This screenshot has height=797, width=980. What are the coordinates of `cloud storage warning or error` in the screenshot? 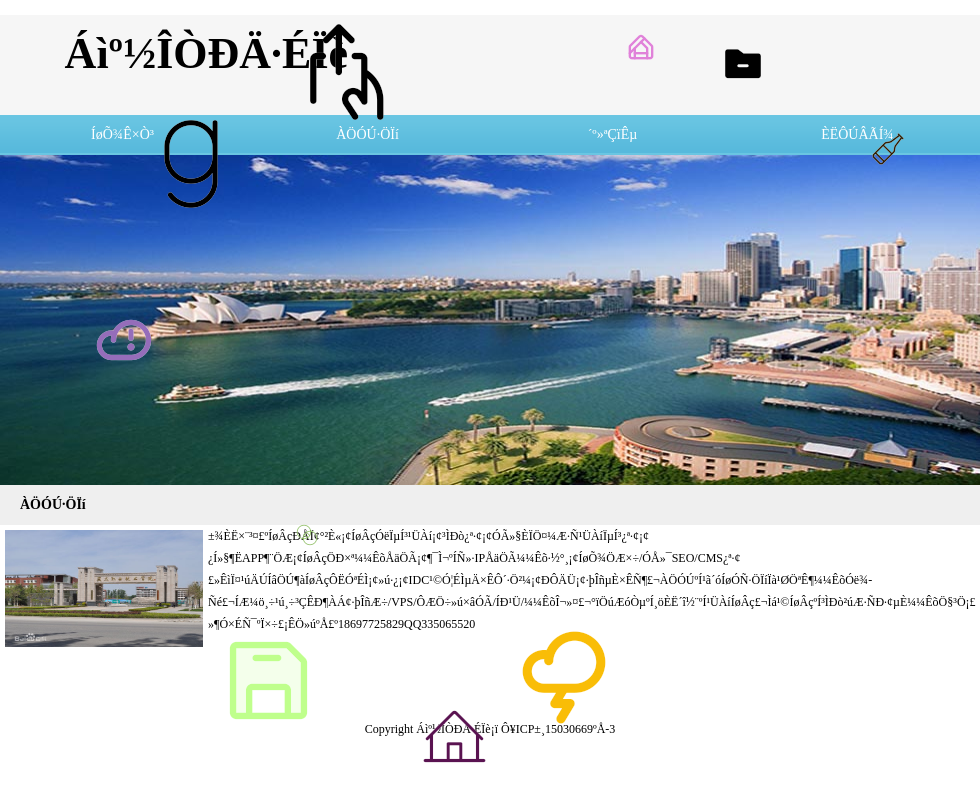 It's located at (124, 340).